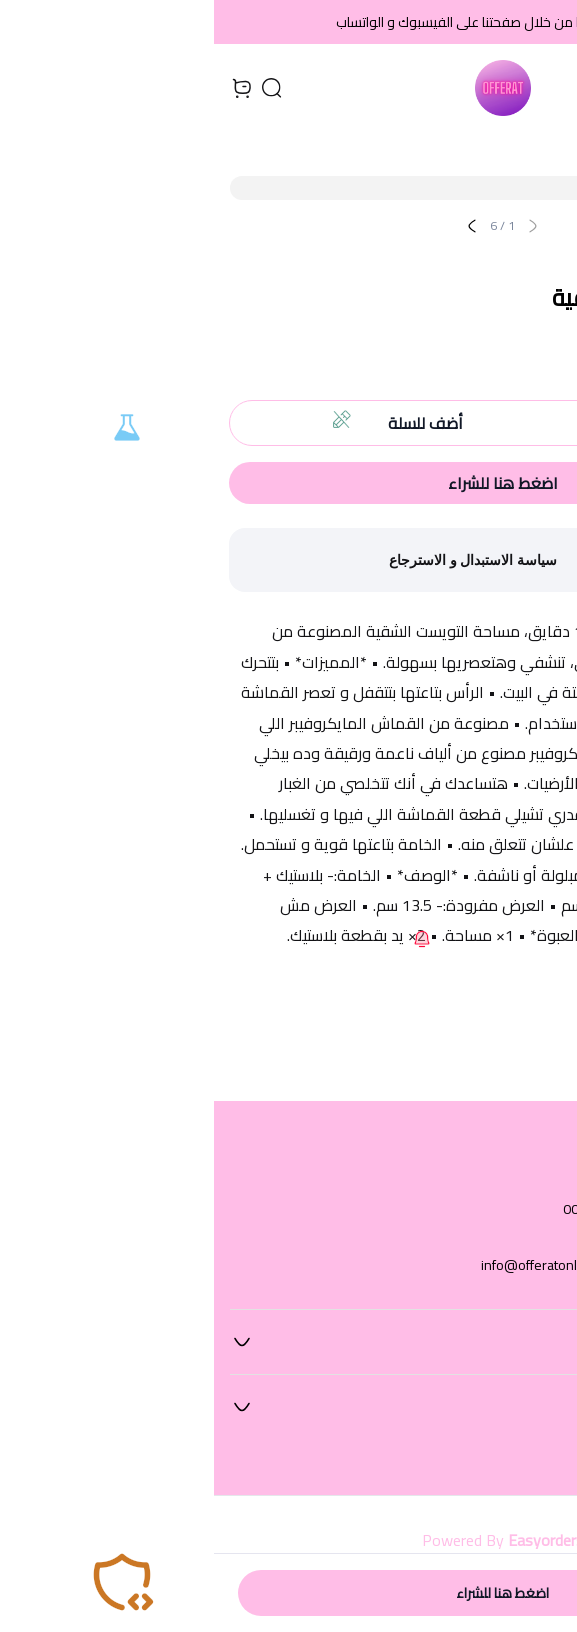 Image resolution: width=577 pixels, height=1632 pixels. Describe the element at coordinates (127, 428) in the screenshot. I see `access laboratory or science features` at that location.